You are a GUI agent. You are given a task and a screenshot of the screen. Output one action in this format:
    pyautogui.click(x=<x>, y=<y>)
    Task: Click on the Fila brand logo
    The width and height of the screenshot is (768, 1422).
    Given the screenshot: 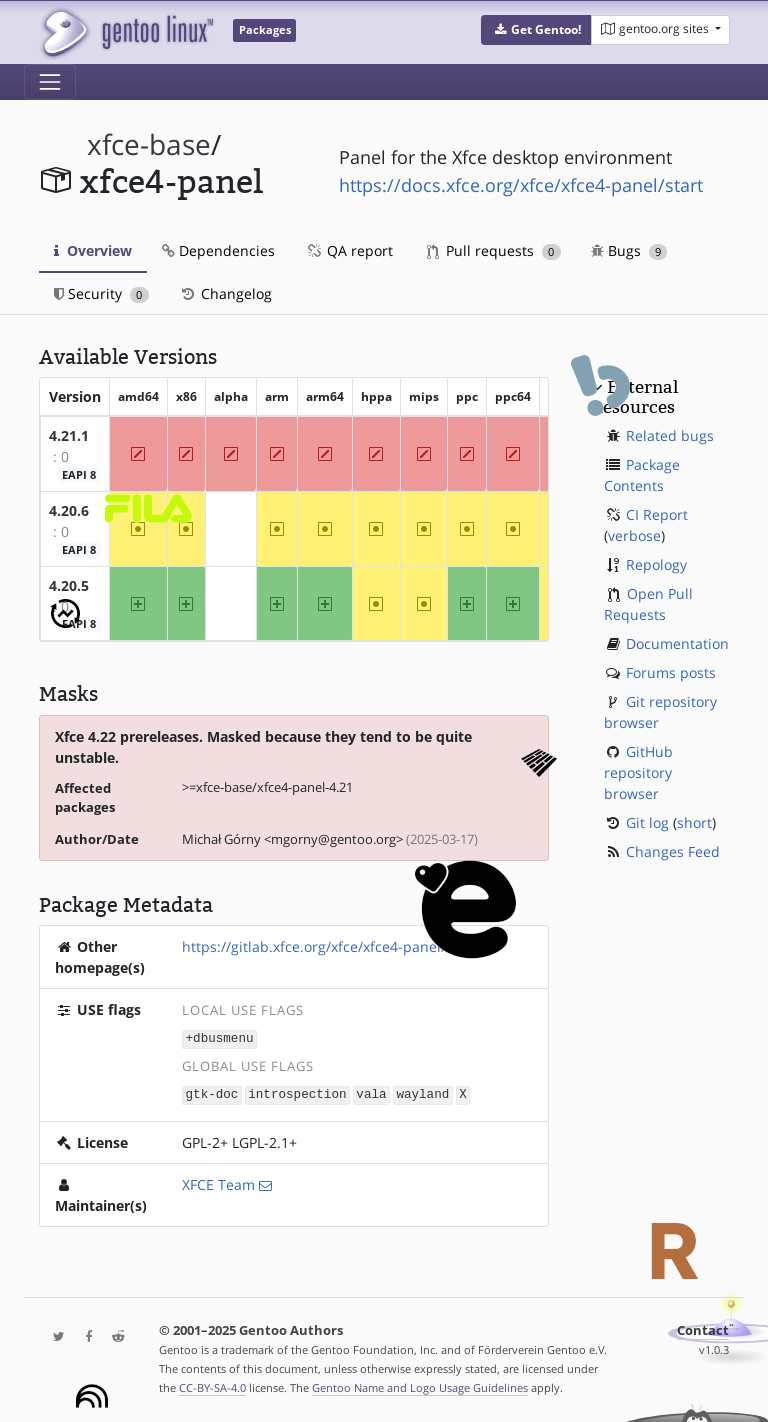 What is the action you would take?
    pyautogui.click(x=148, y=508)
    